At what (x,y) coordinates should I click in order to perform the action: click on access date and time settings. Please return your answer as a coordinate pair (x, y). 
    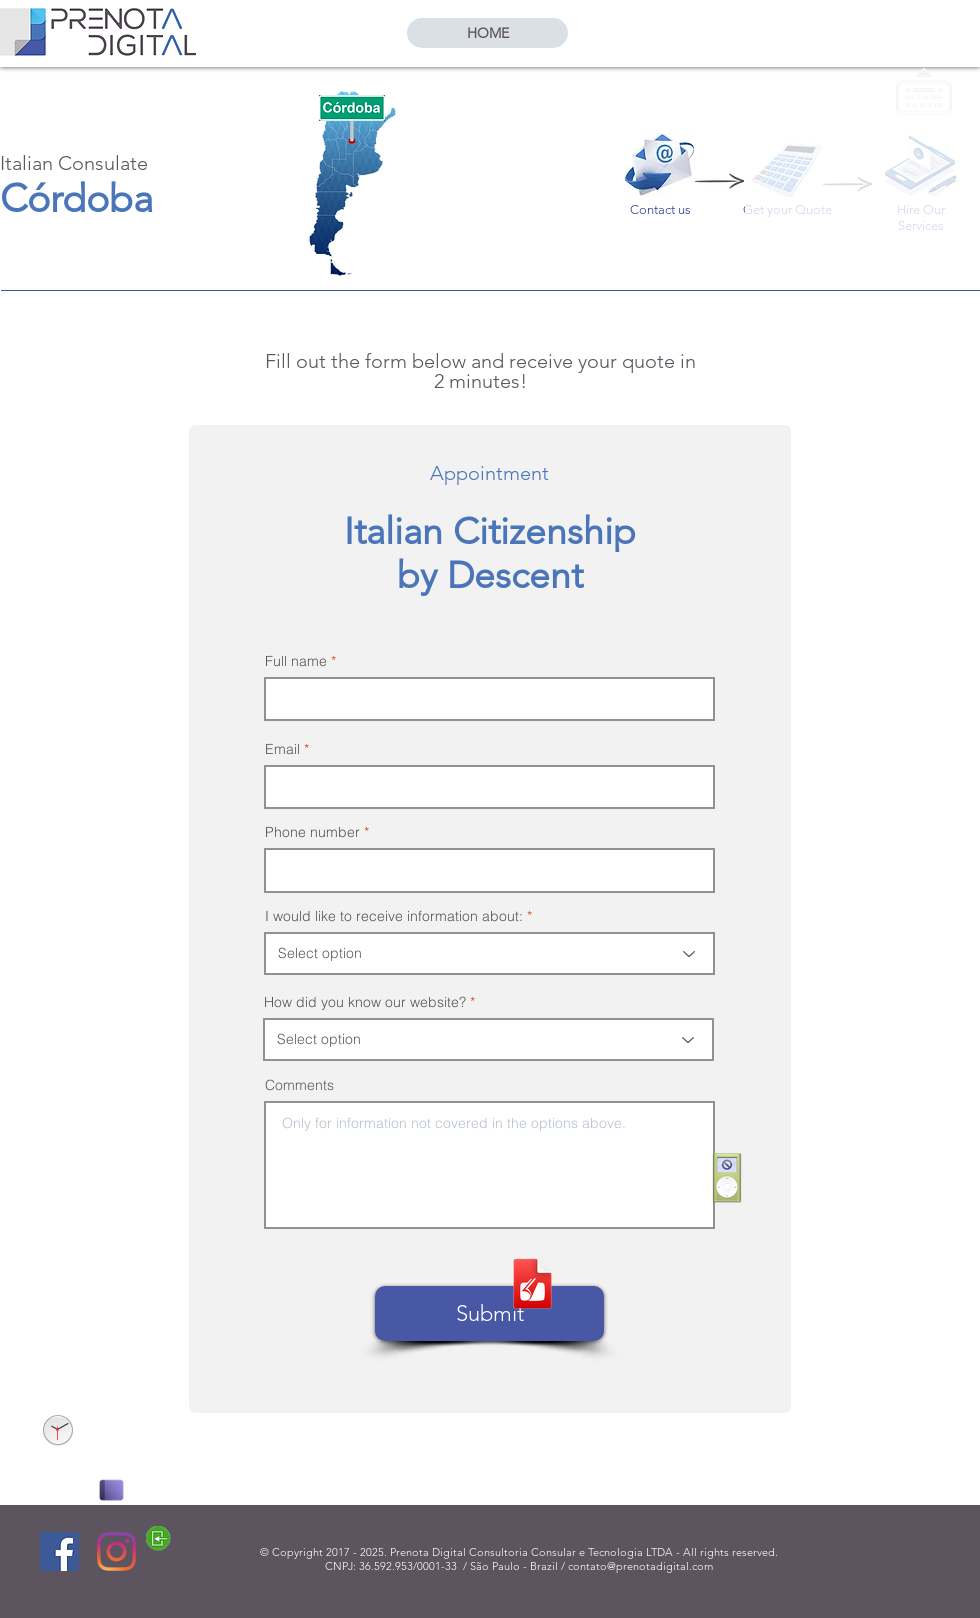
    Looking at the image, I should click on (58, 1430).